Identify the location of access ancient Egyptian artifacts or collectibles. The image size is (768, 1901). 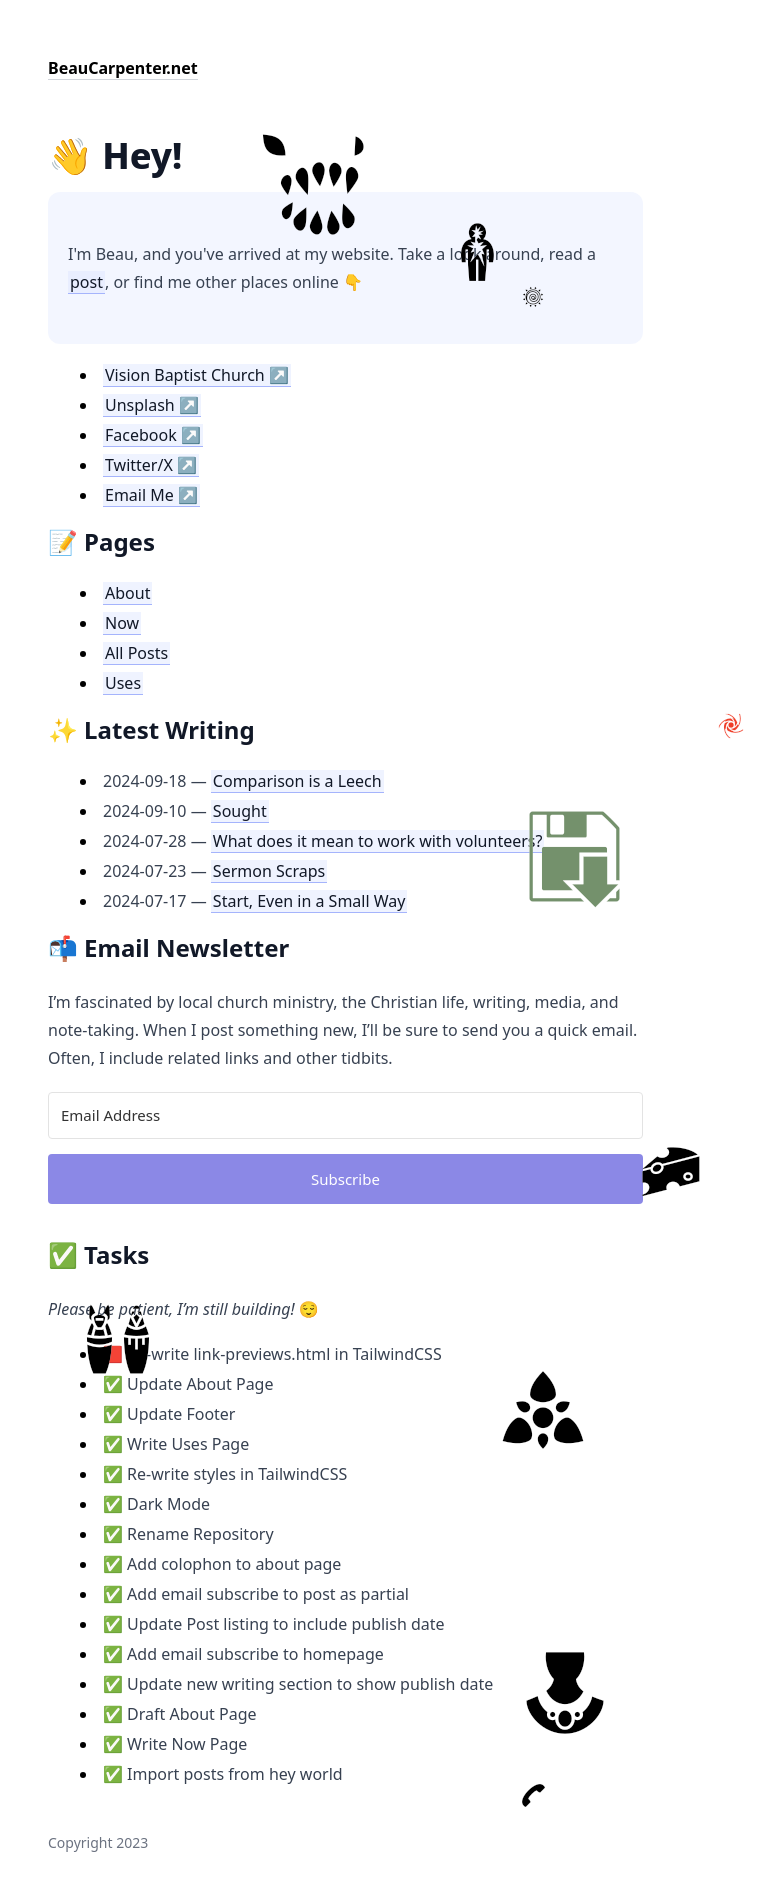
(118, 1339).